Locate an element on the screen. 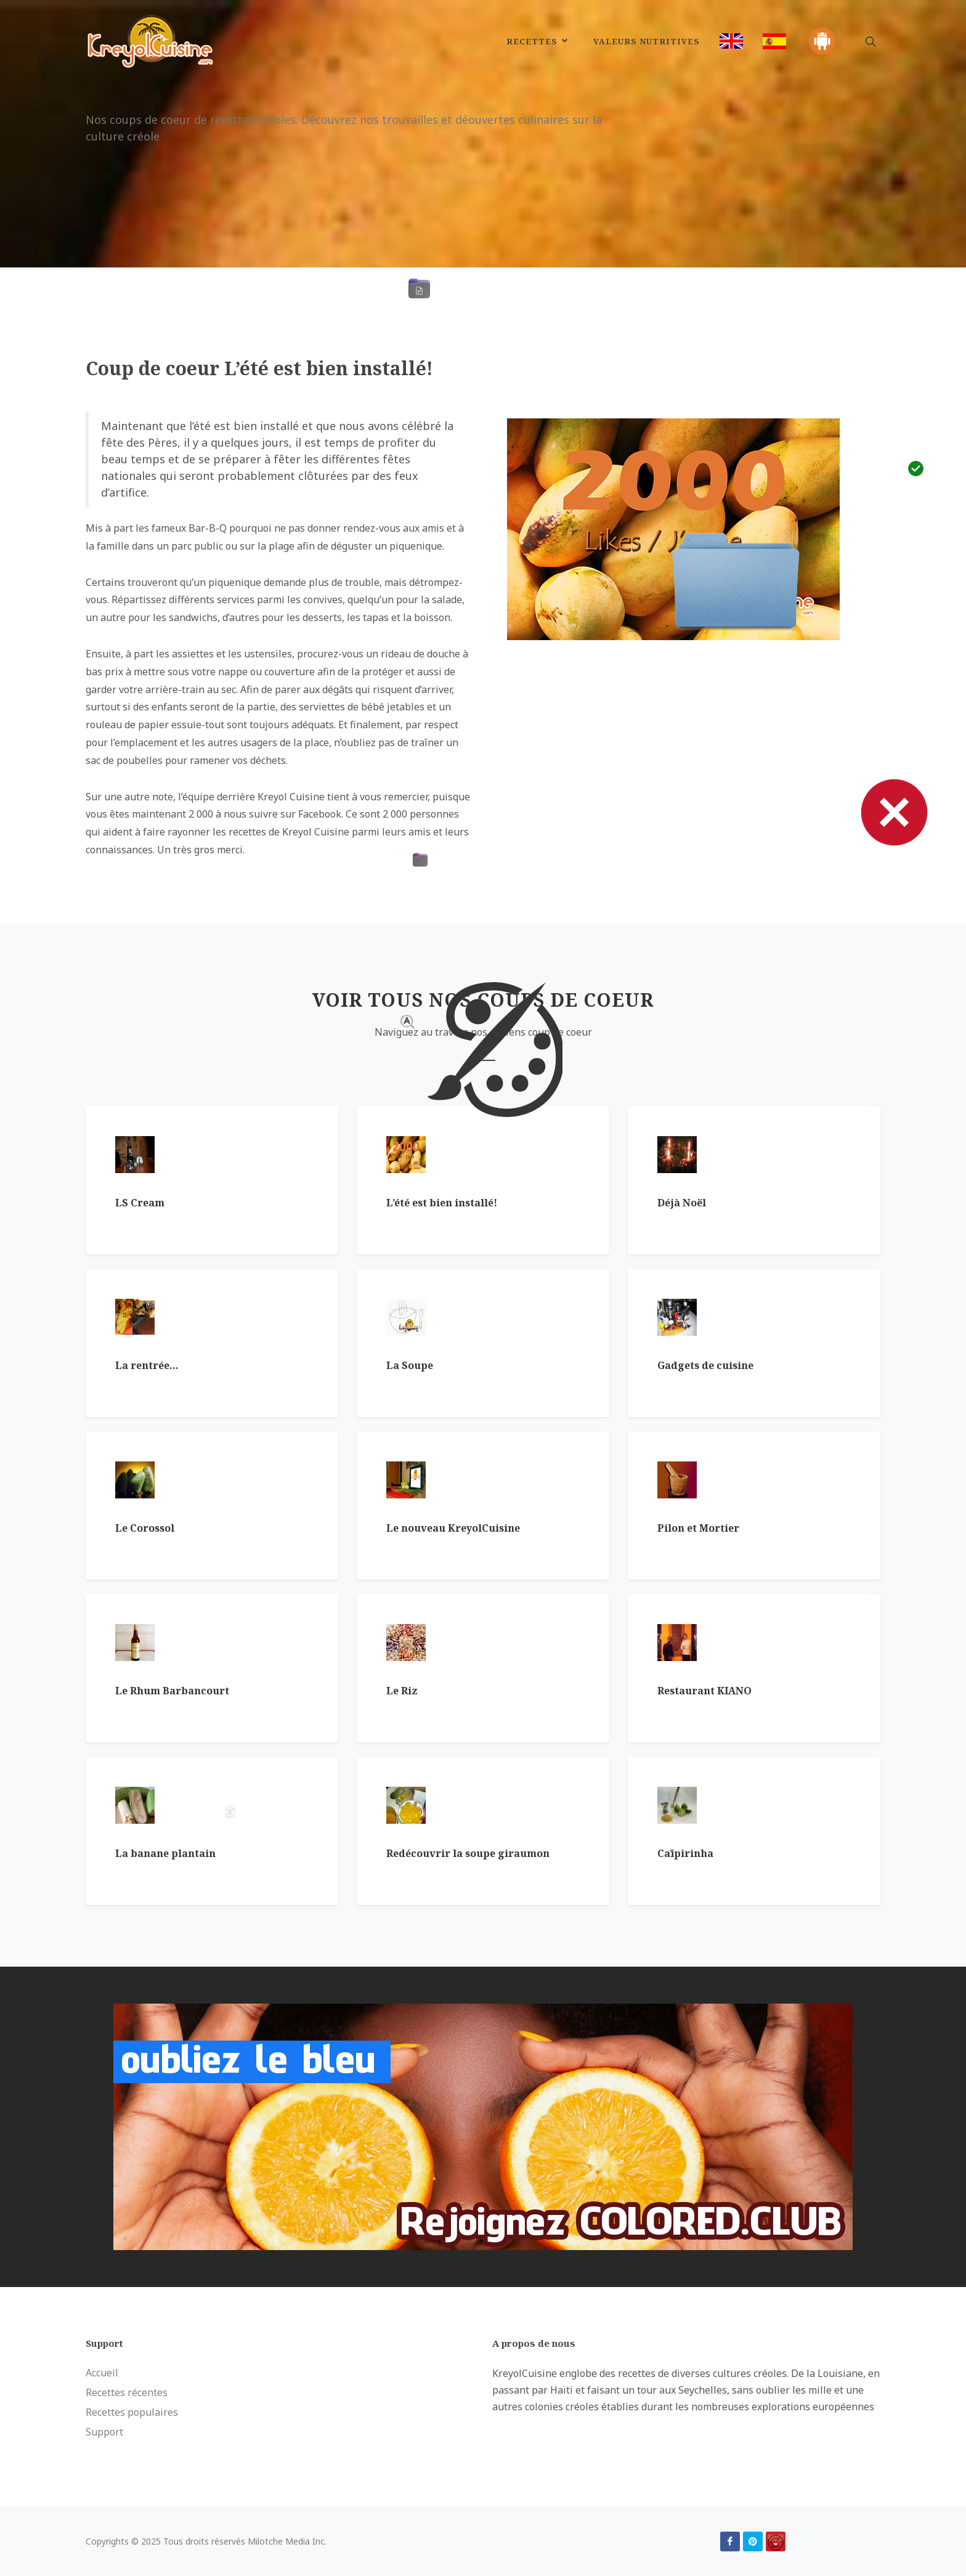 Image resolution: width=966 pixels, height=2576 pixels. search within the current project is located at coordinates (407, 1022).